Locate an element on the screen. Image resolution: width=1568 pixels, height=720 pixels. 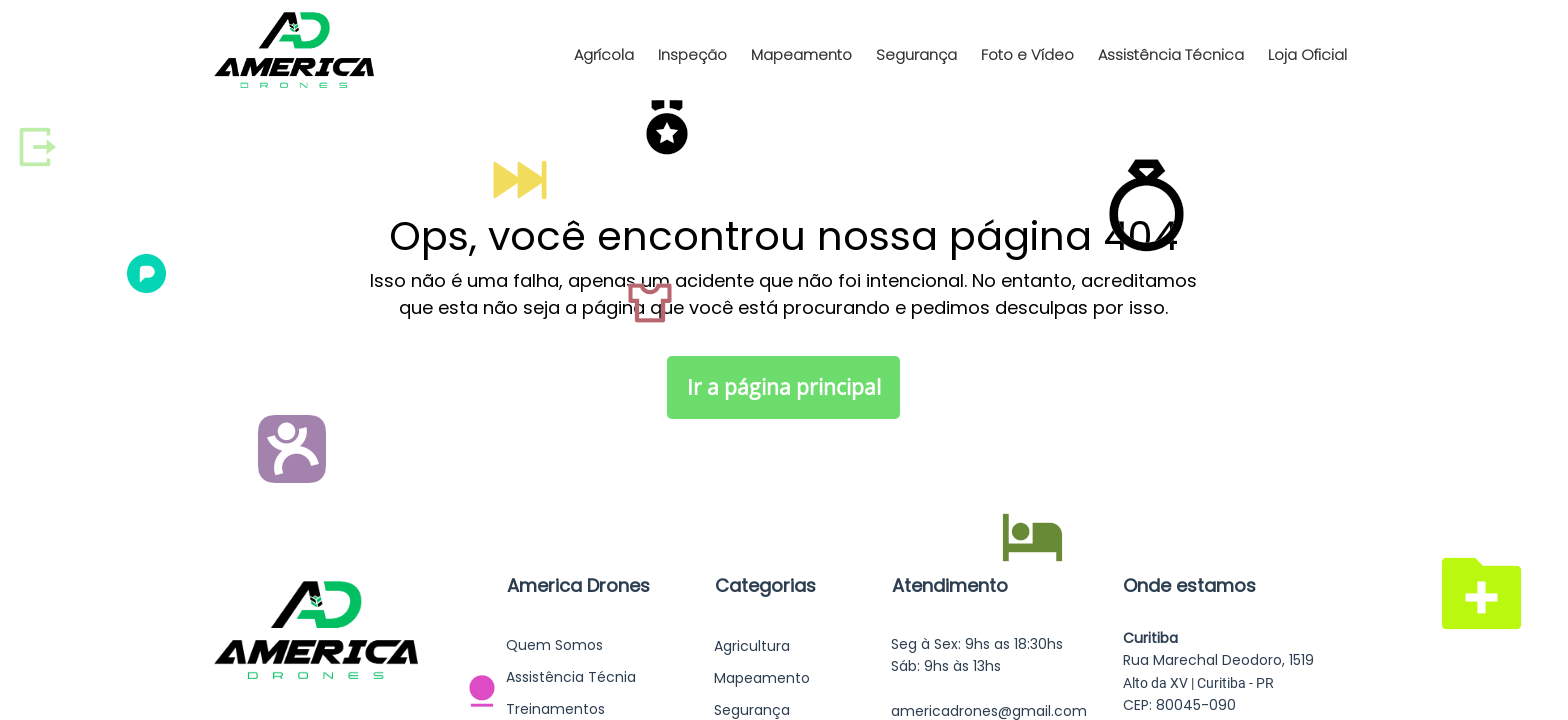
log out of your account is located at coordinates (35, 147).